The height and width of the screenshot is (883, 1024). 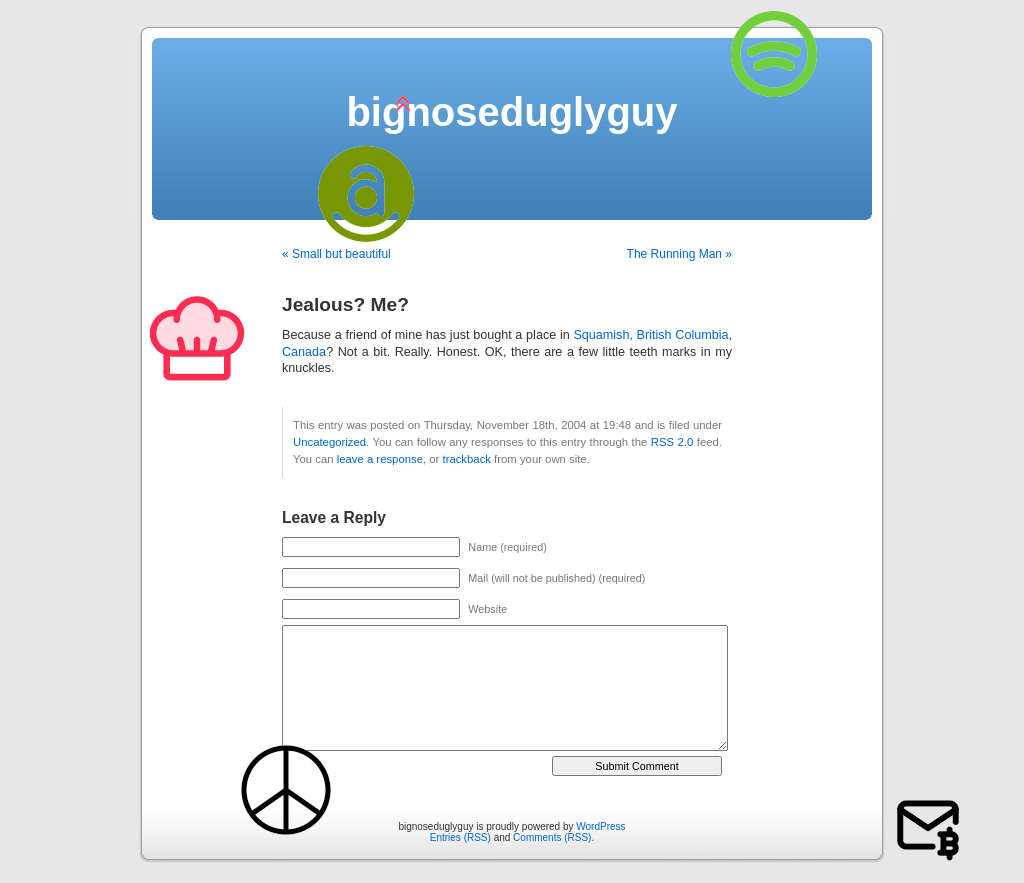 What do you see at coordinates (928, 825) in the screenshot?
I see `receive bitcoin payment notifications` at bounding box center [928, 825].